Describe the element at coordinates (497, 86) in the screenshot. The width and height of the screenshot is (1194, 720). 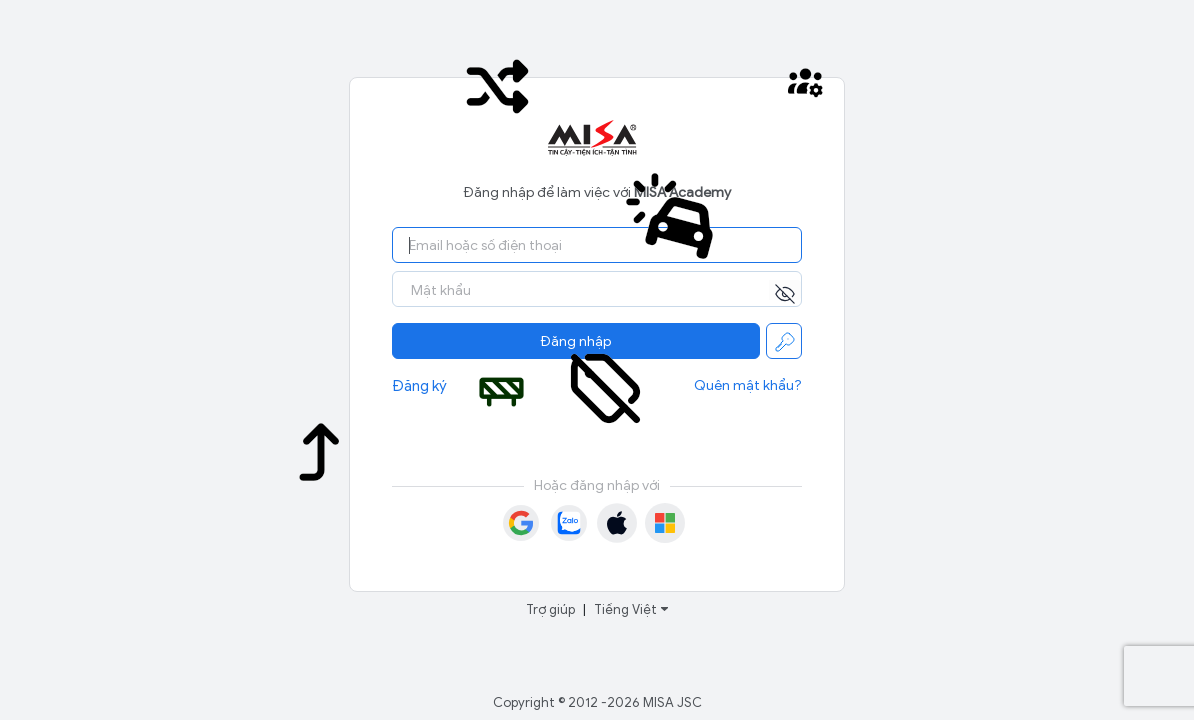
I see `shuffle or randomize content` at that location.